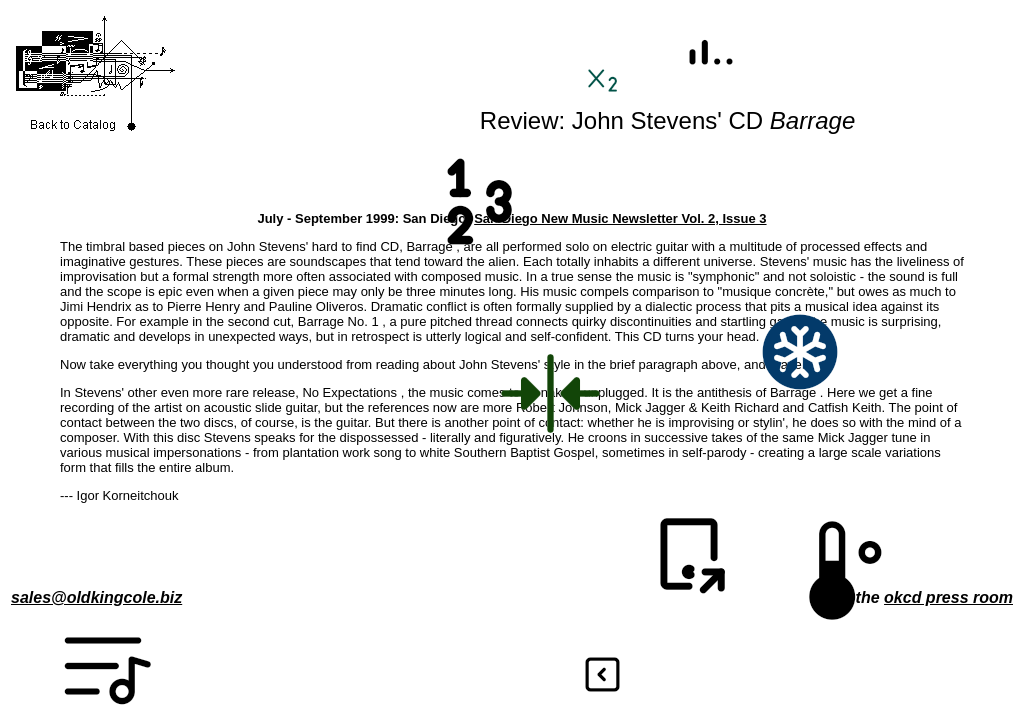 The image size is (1024, 720). I want to click on navigate to the previous page or screen, so click(602, 674).